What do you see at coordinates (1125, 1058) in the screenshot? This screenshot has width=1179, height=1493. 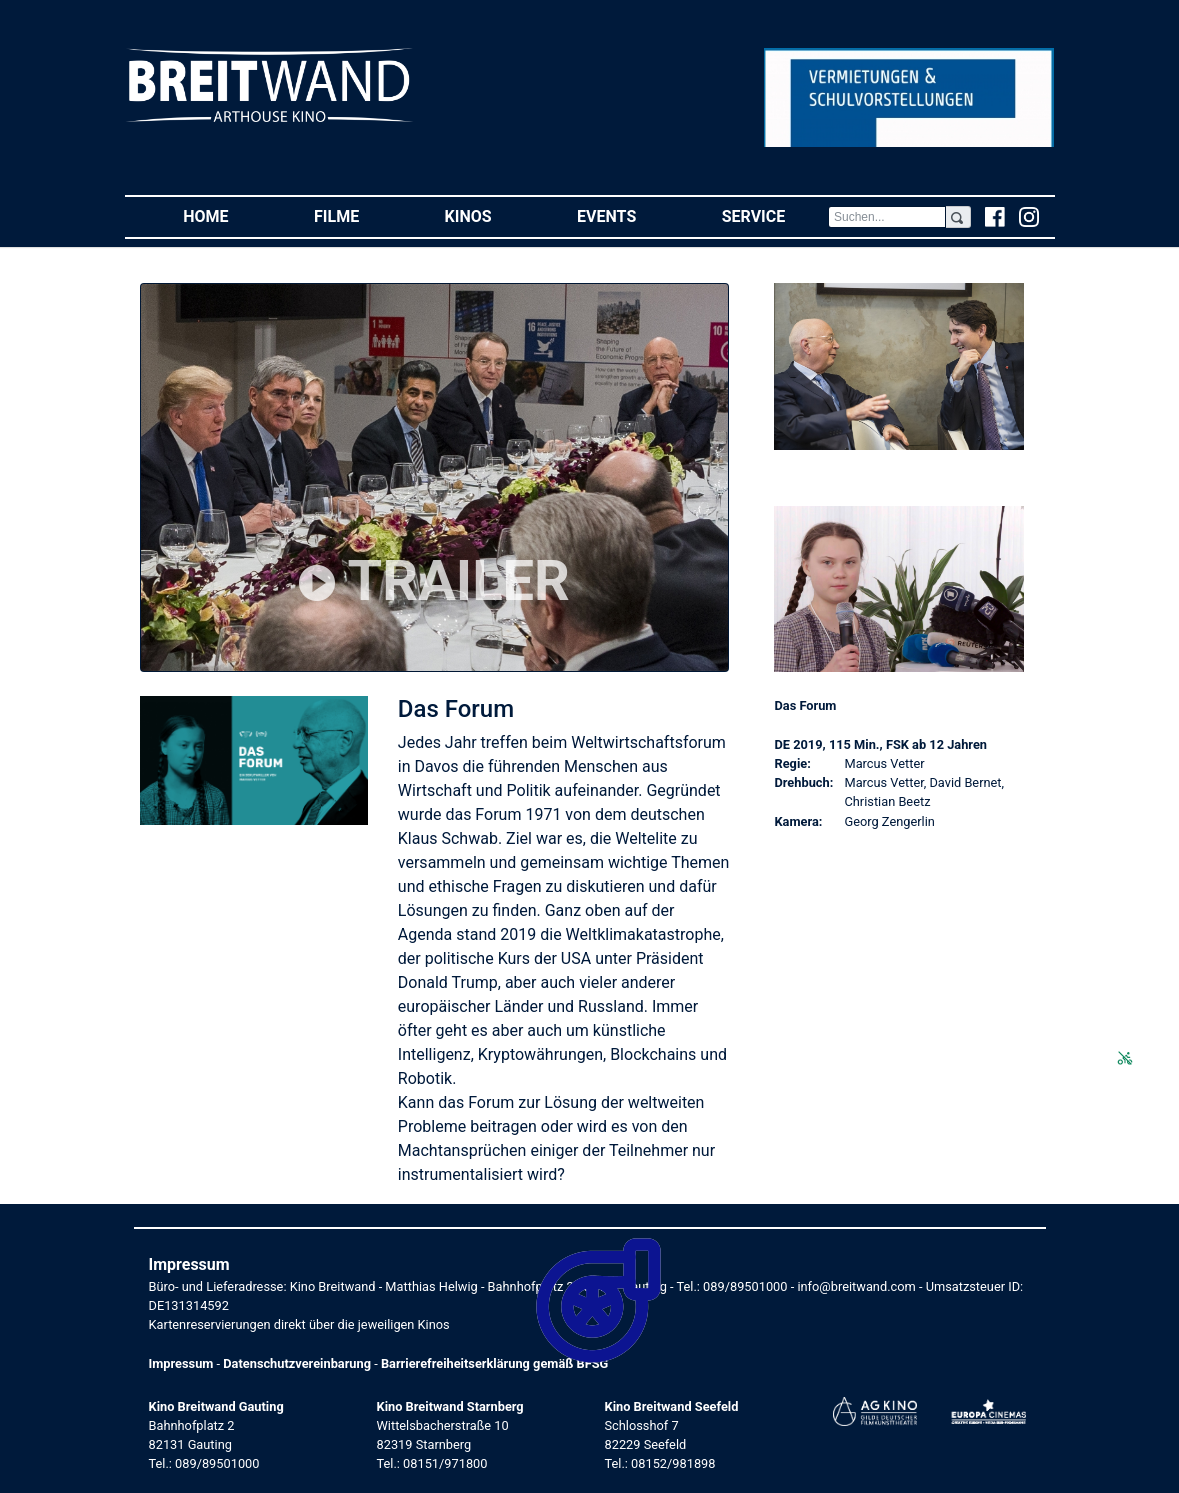 I see `bike rental or sharing unavailable` at bounding box center [1125, 1058].